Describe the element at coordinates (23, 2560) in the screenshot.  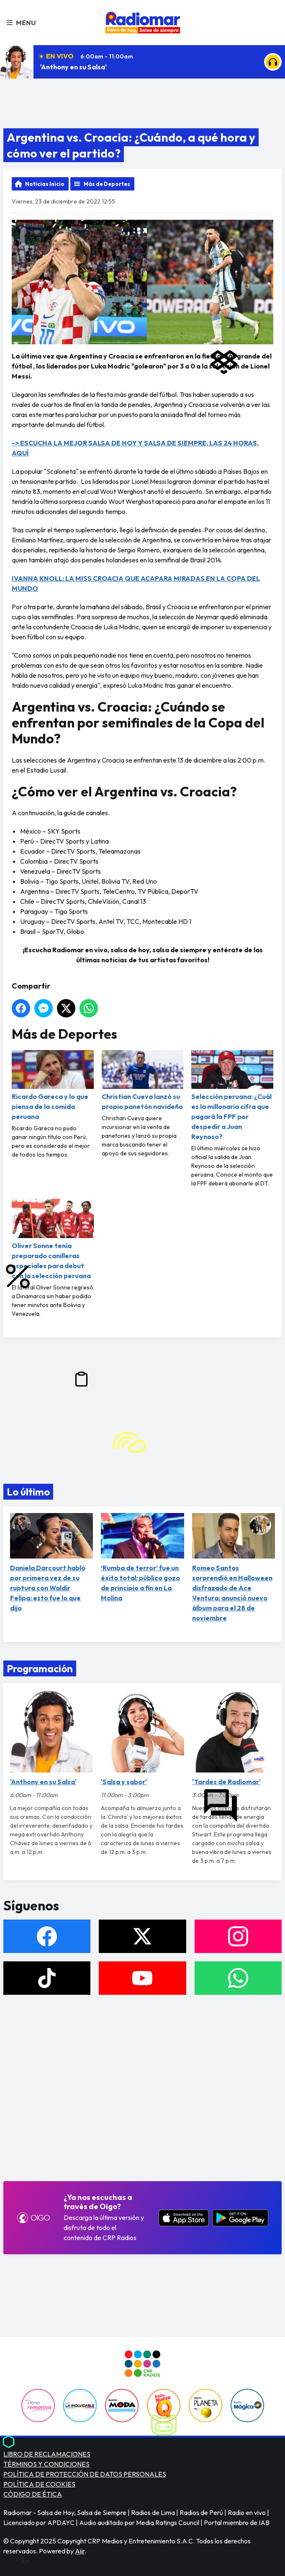
I see `select sawtooth waveform for audio synthesis` at that location.